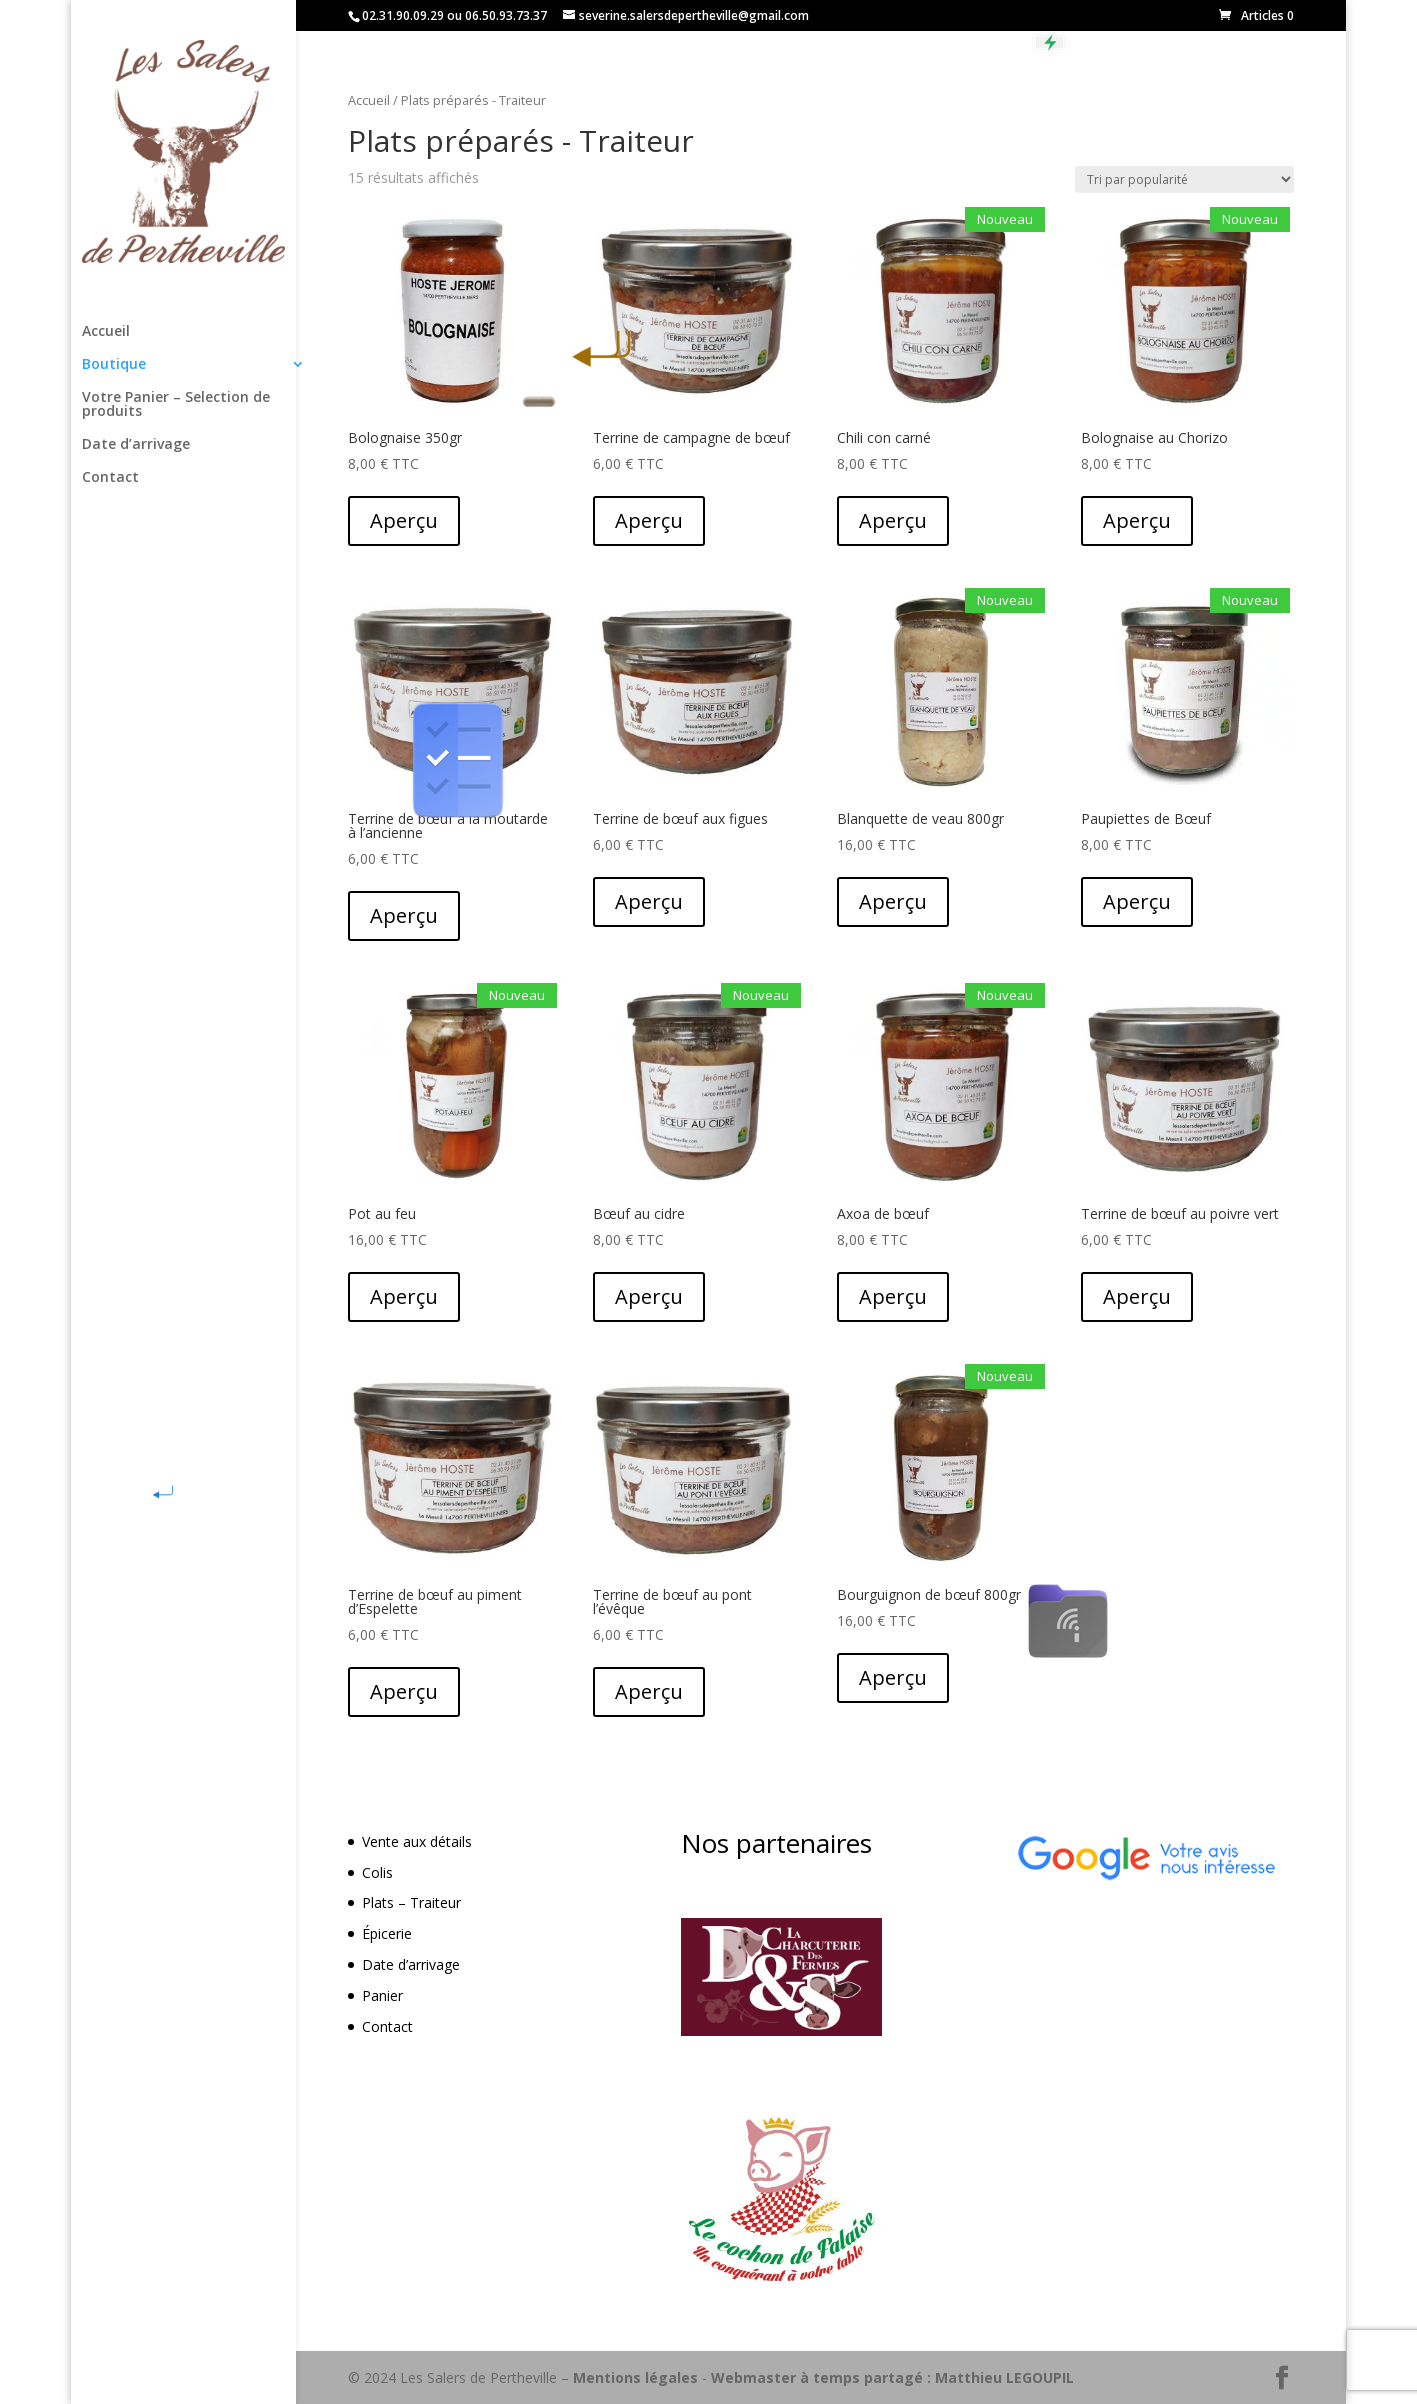 The width and height of the screenshot is (1417, 2404). Describe the element at coordinates (458, 760) in the screenshot. I see `open work tasks or to-do list app` at that location.